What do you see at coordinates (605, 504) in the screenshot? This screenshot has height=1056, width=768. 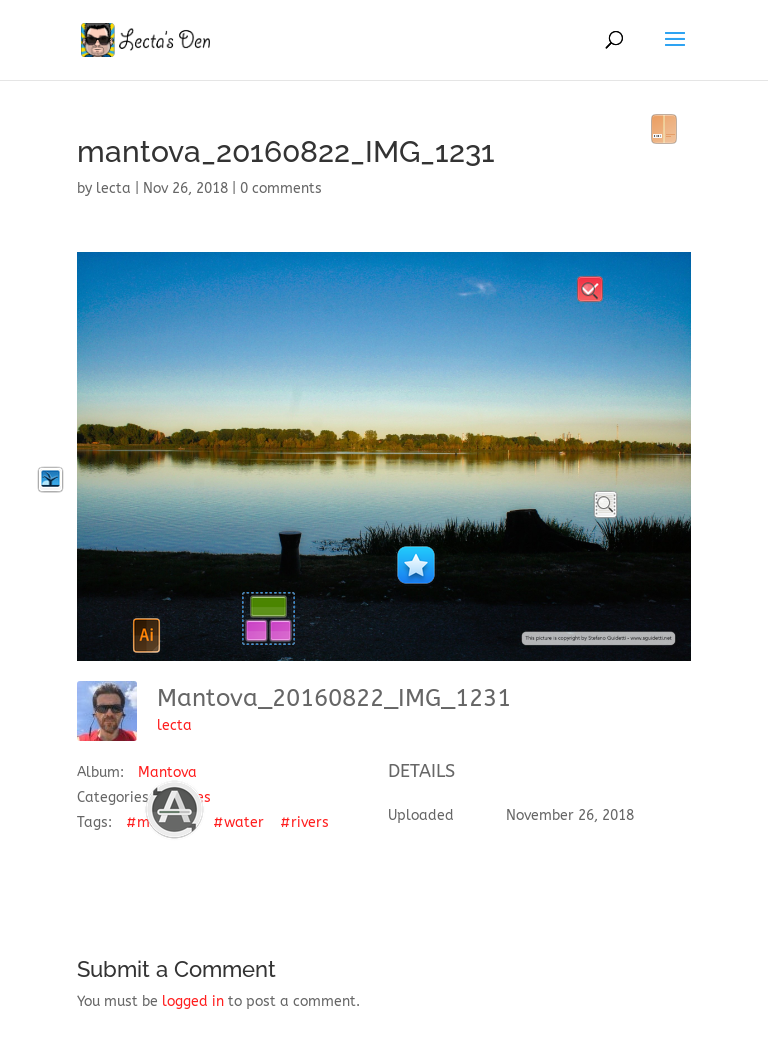 I see `open gnome logs application` at bounding box center [605, 504].